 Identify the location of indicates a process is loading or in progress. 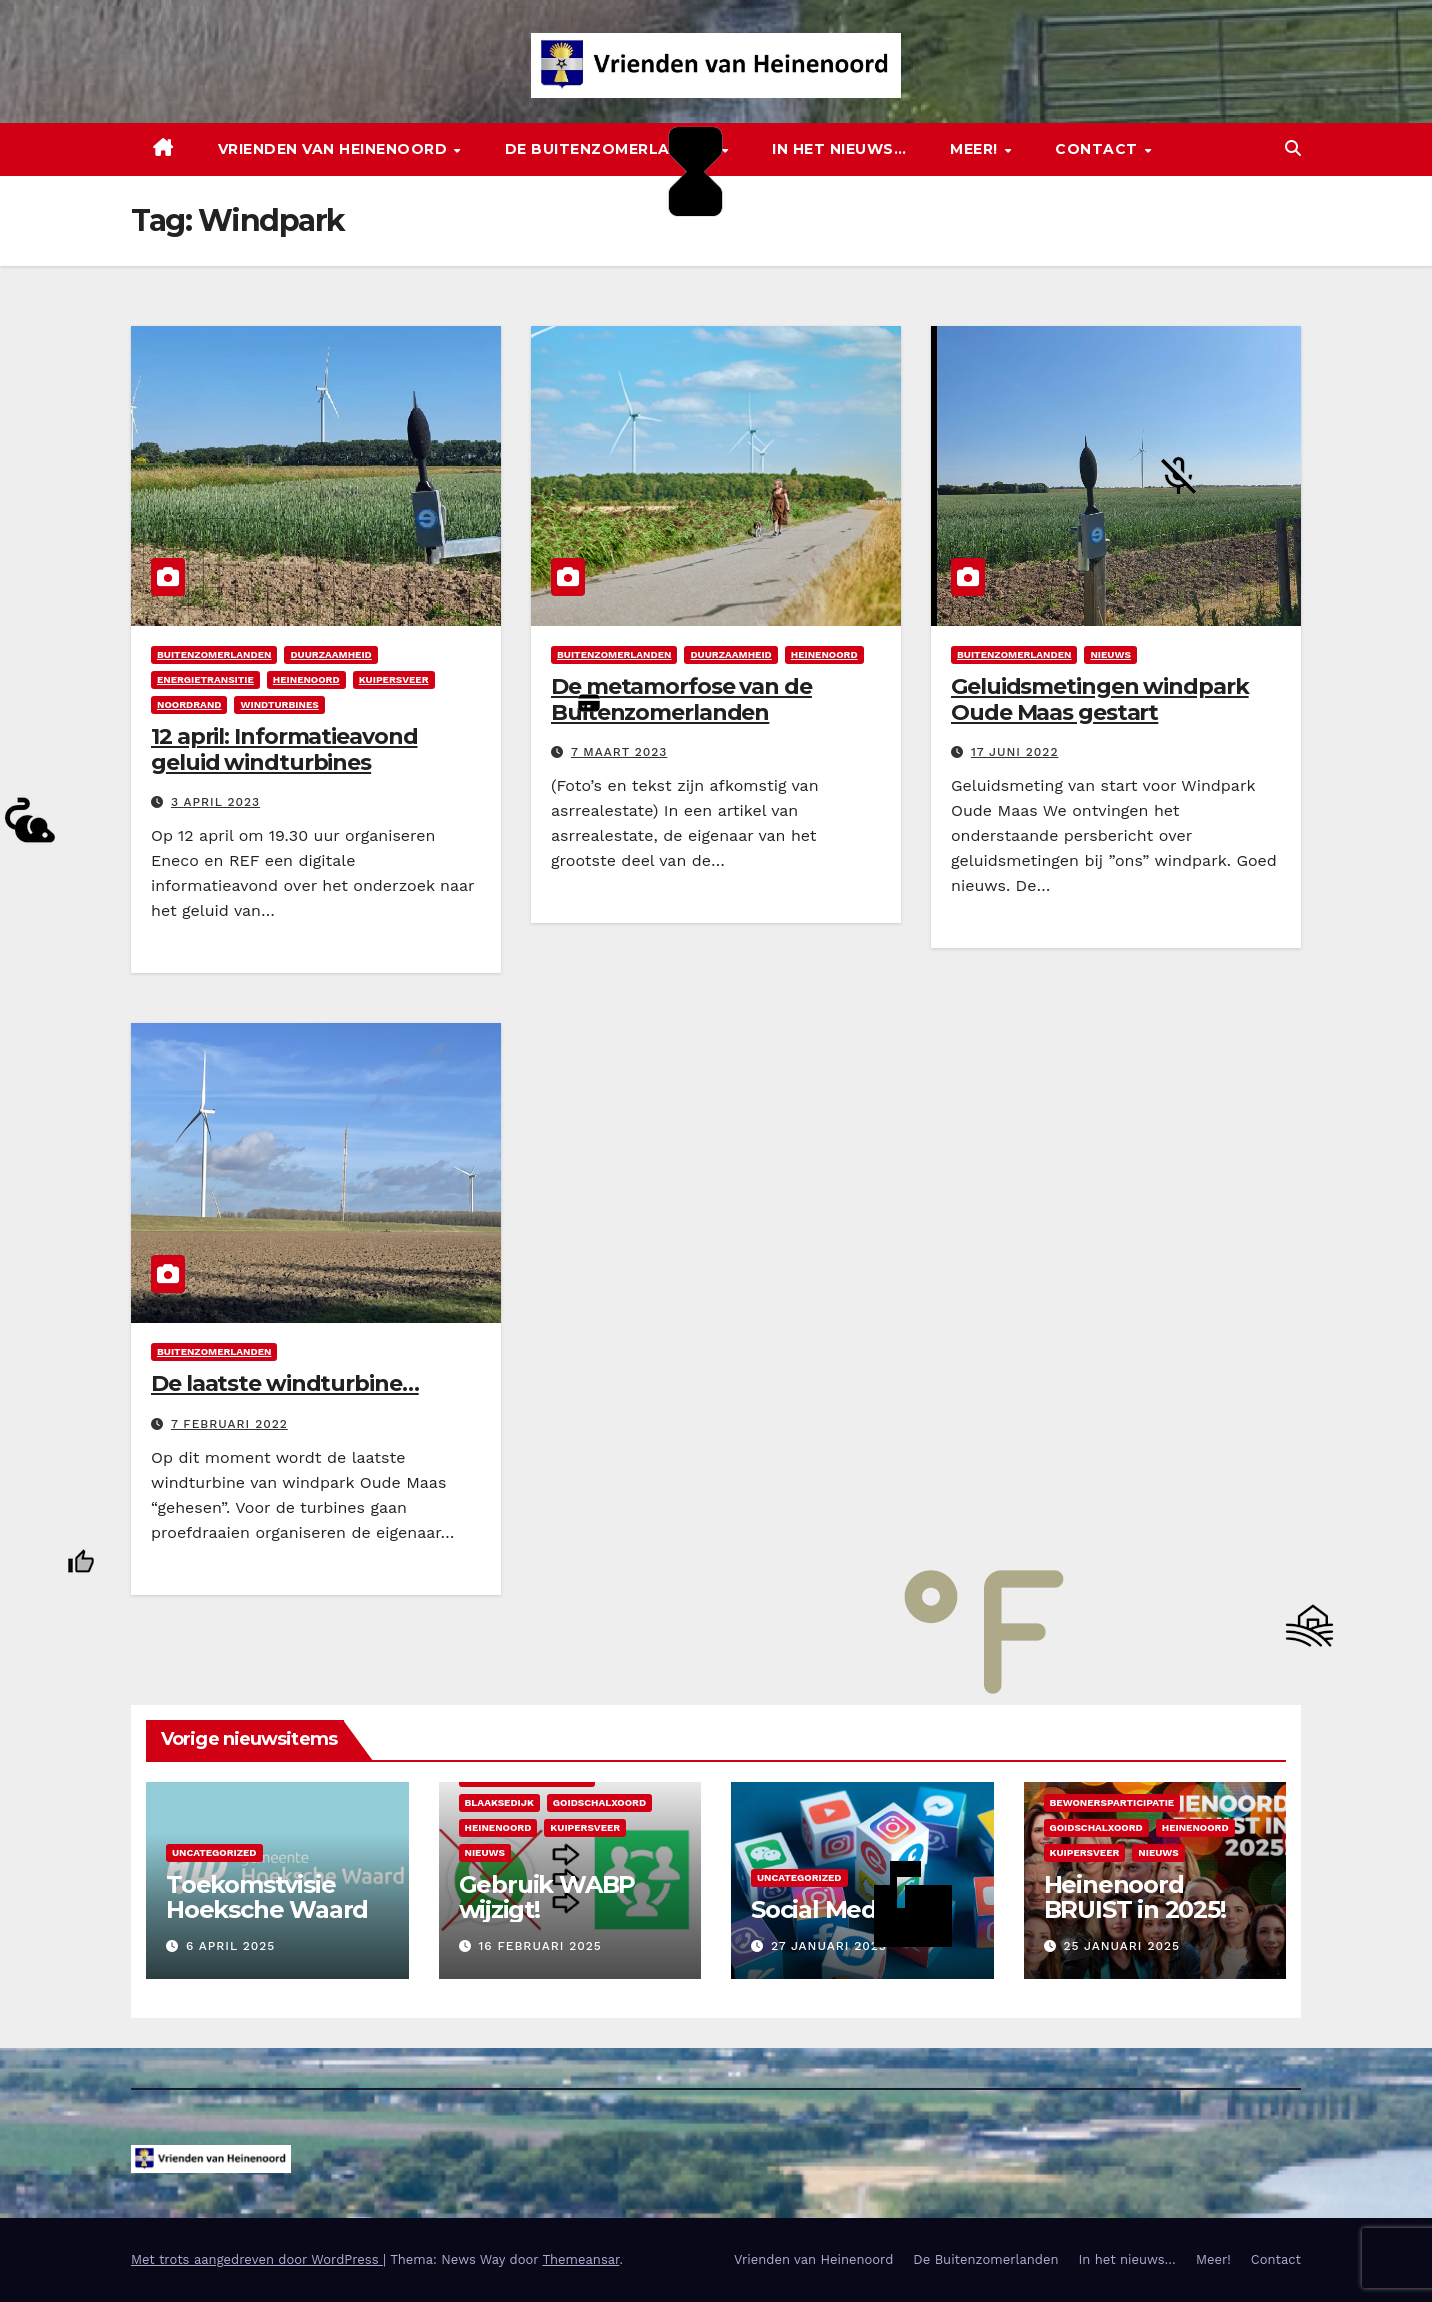
(695, 171).